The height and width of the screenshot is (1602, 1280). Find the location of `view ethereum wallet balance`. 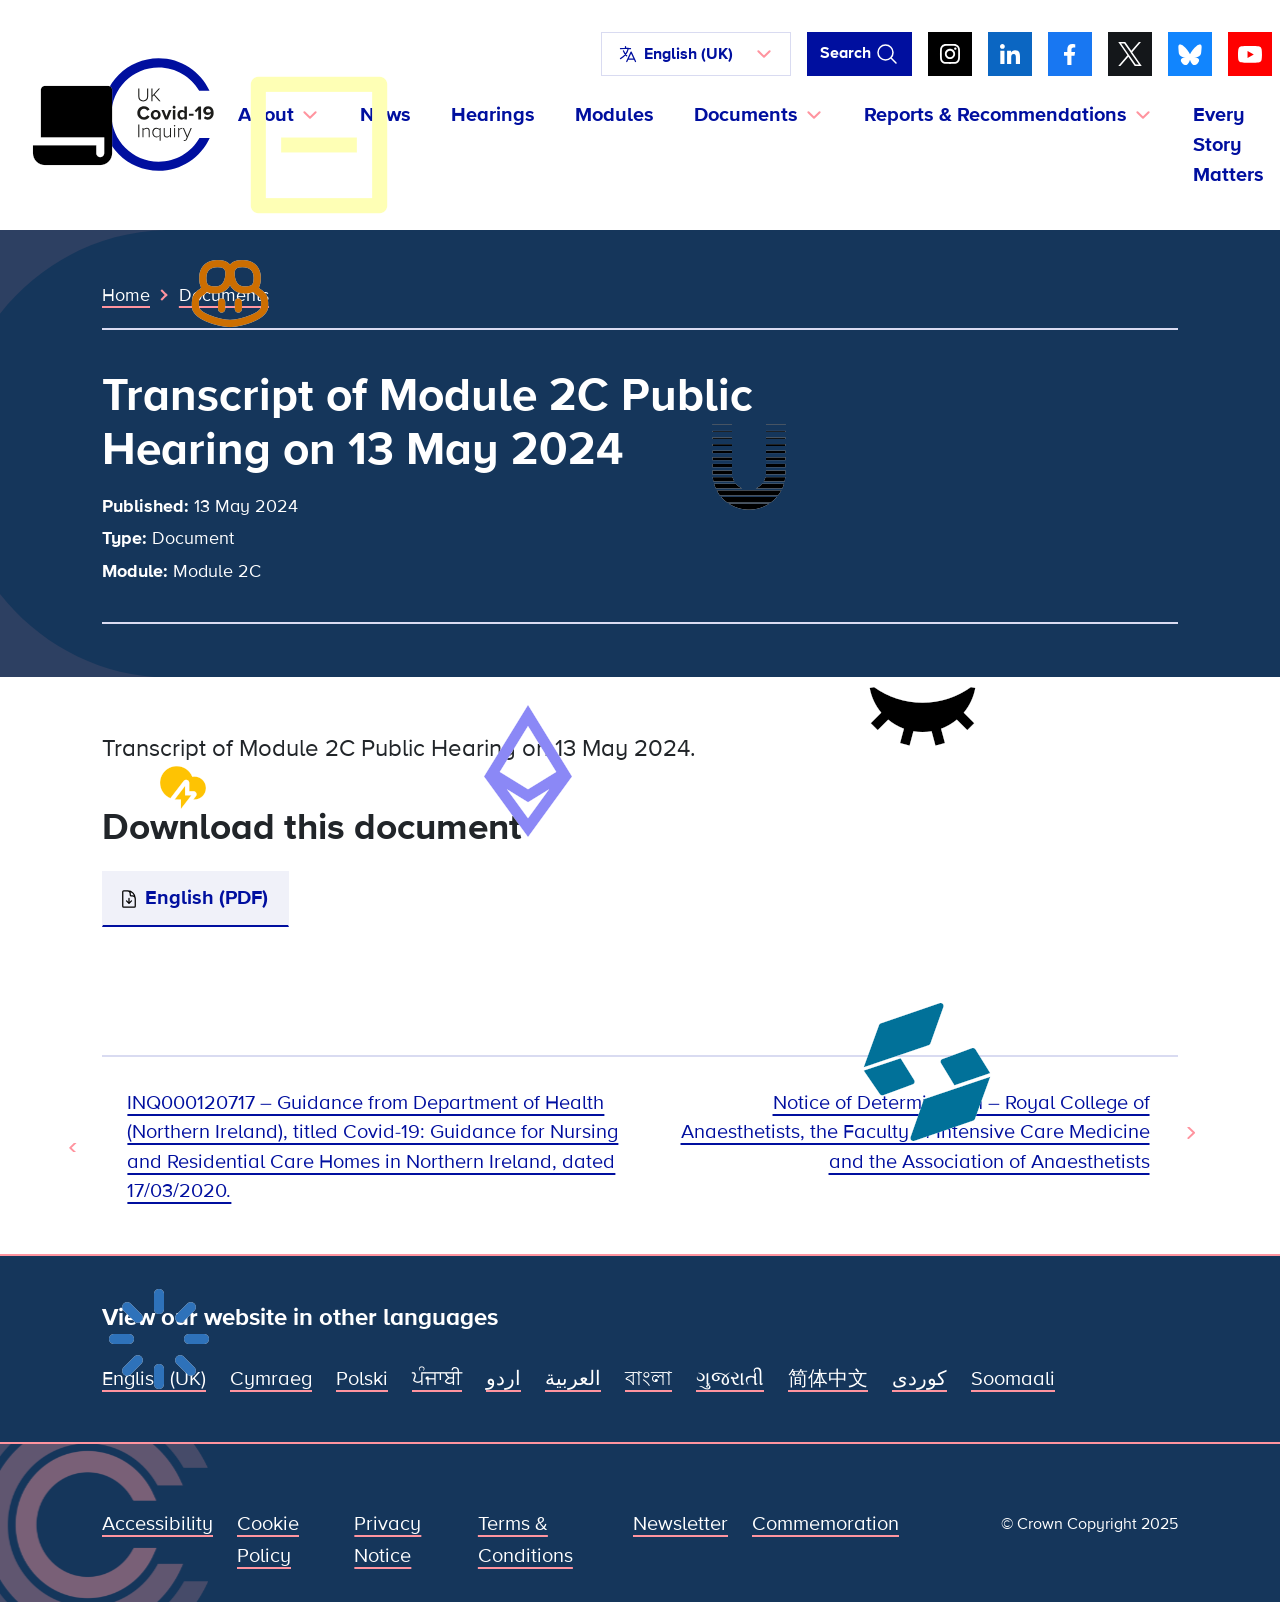

view ethereum wallet balance is located at coordinates (528, 771).